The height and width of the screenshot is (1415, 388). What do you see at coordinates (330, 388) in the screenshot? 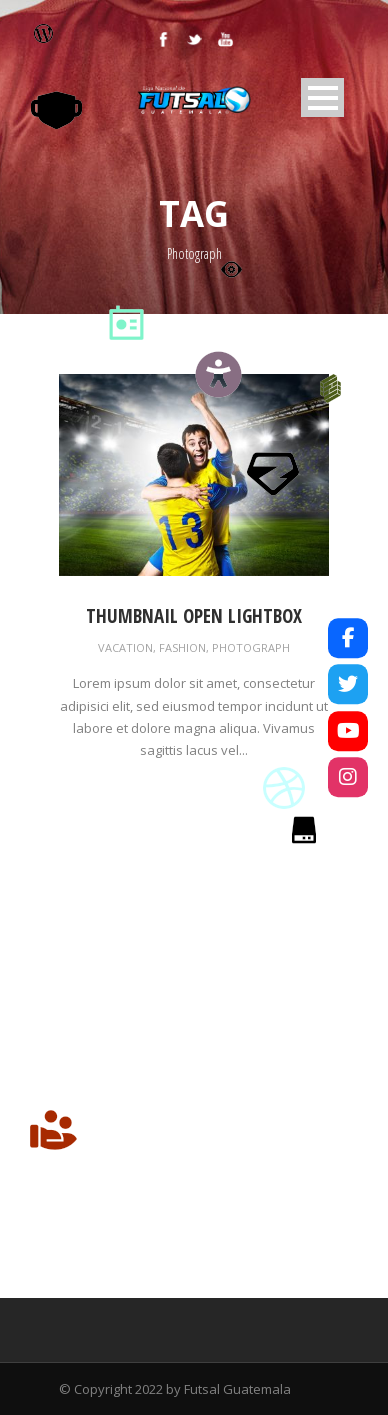
I see `Formik library logo` at bounding box center [330, 388].